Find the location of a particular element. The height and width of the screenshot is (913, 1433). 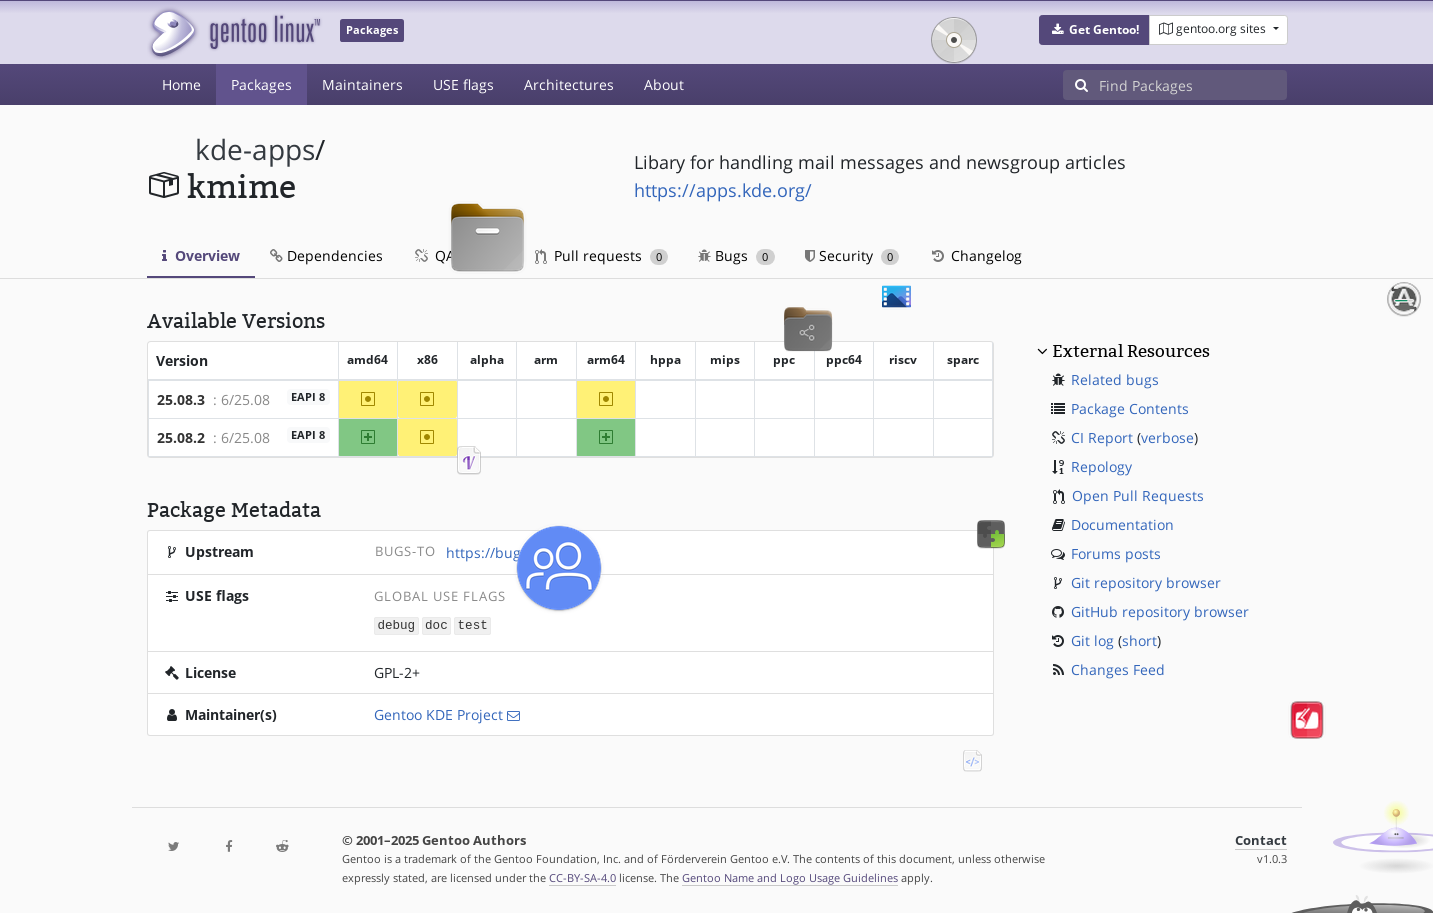

manage user accounts and preferences is located at coordinates (559, 568).